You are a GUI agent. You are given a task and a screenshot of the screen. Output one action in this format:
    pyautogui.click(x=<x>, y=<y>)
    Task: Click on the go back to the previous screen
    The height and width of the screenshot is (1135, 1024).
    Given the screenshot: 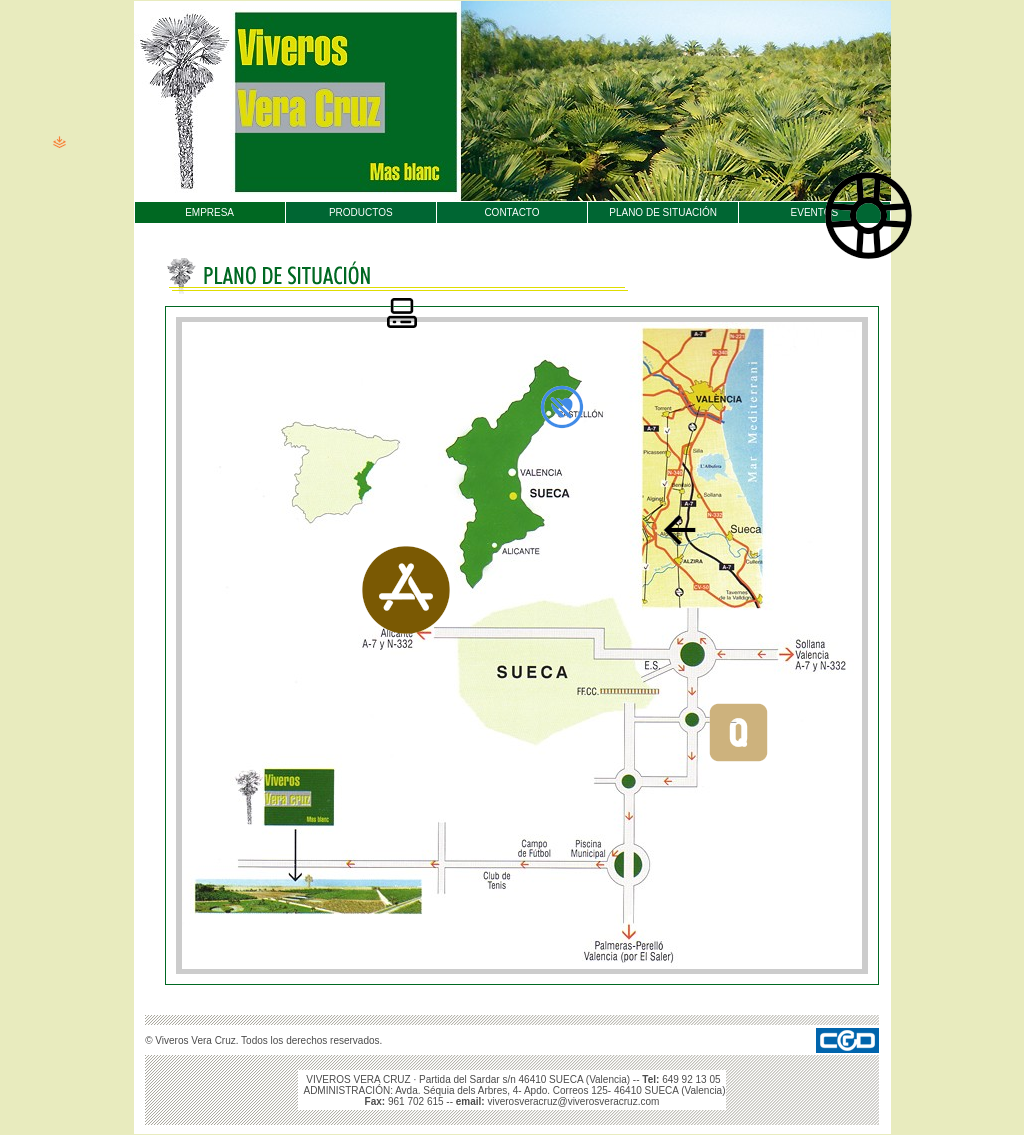 What is the action you would take?
    pyautogui.click(x=680, y=530)
    